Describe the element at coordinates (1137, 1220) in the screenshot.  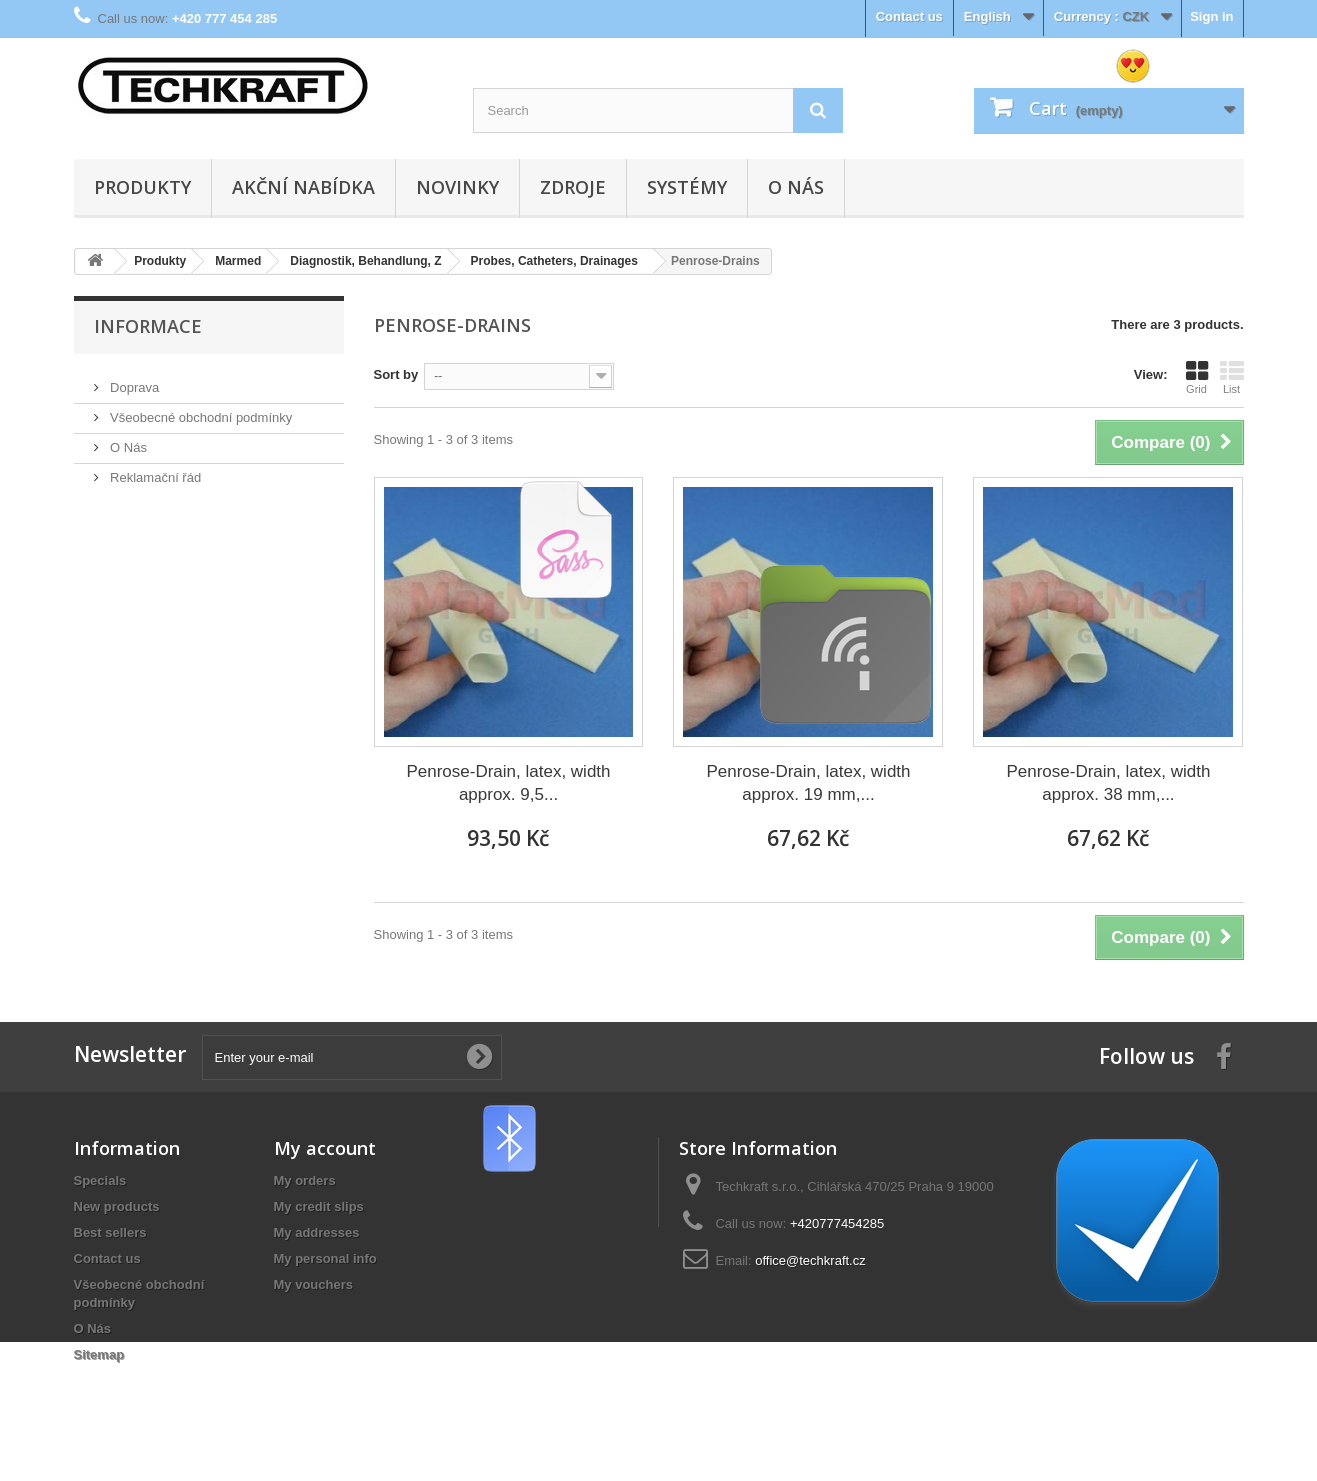
I see `open Super Productivity app` at that location.